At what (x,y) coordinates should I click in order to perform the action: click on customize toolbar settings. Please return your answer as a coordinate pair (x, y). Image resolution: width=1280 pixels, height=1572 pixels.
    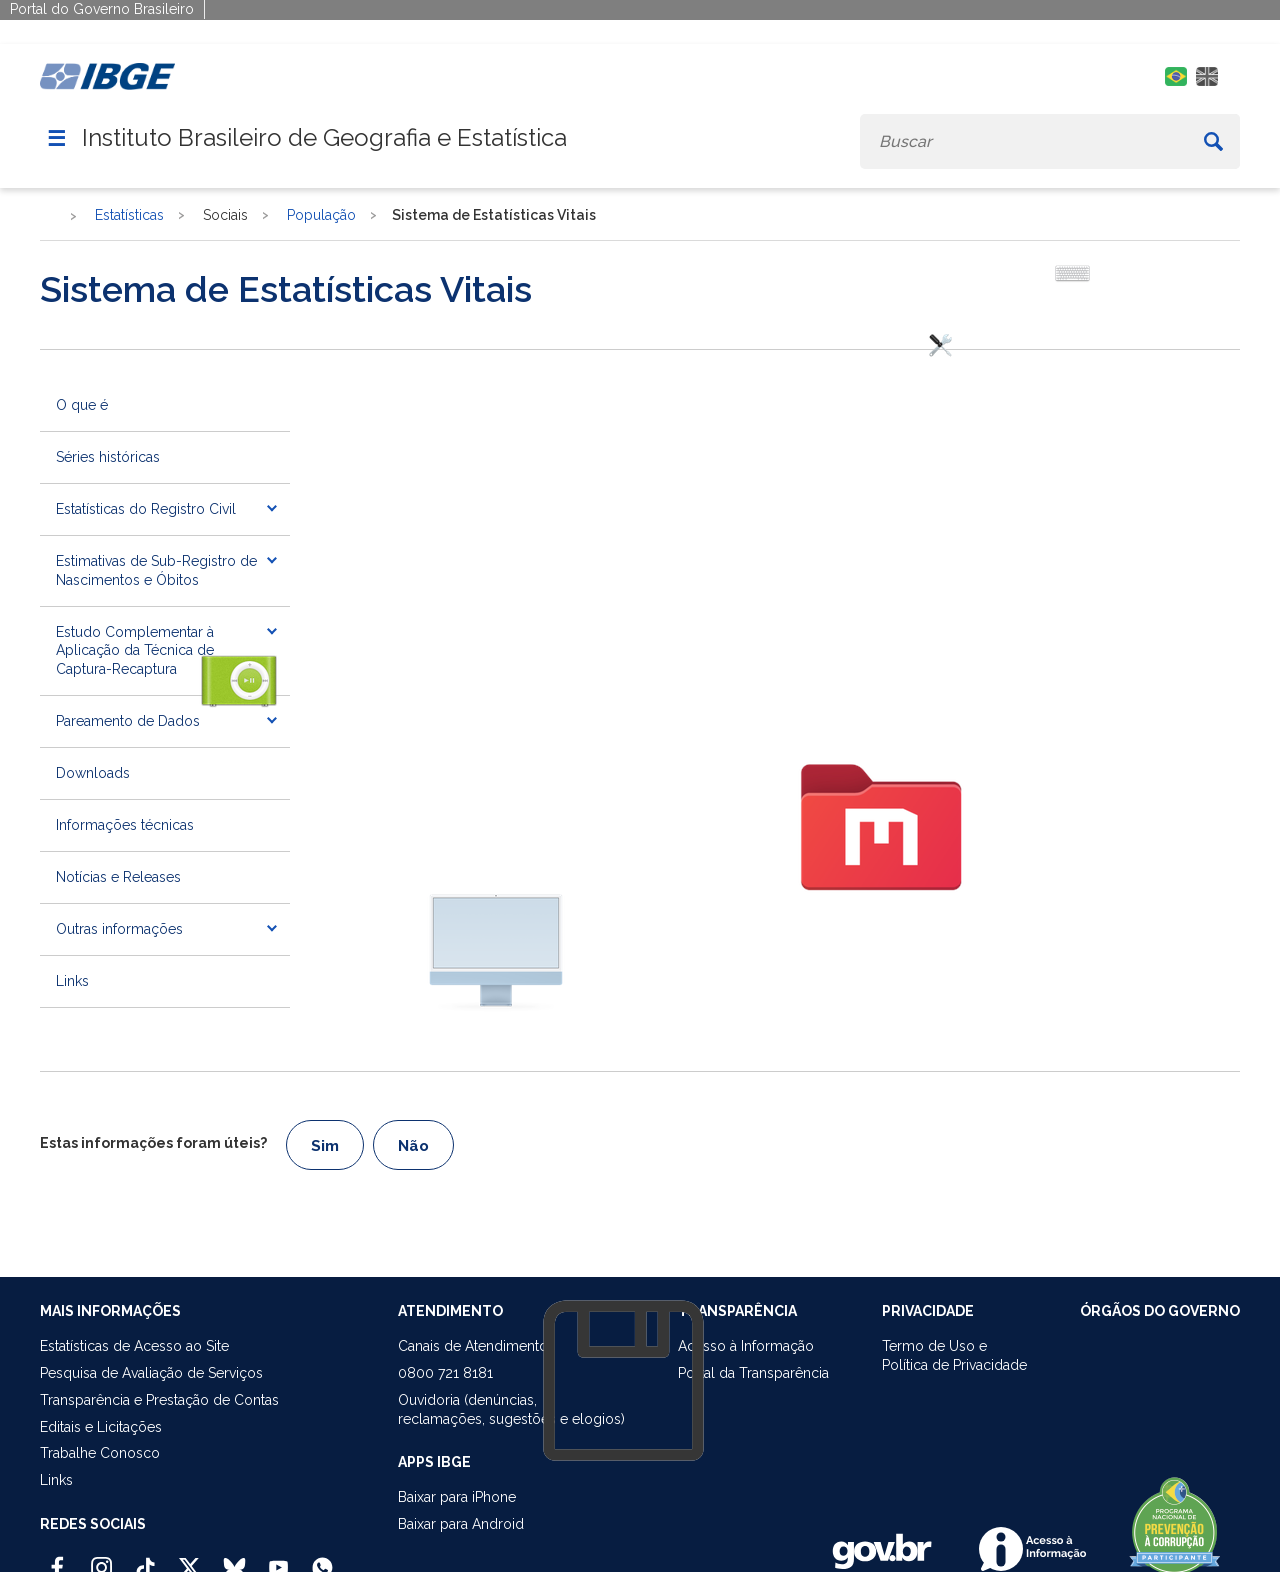
    Looking at the image, I should click on (940, 345).